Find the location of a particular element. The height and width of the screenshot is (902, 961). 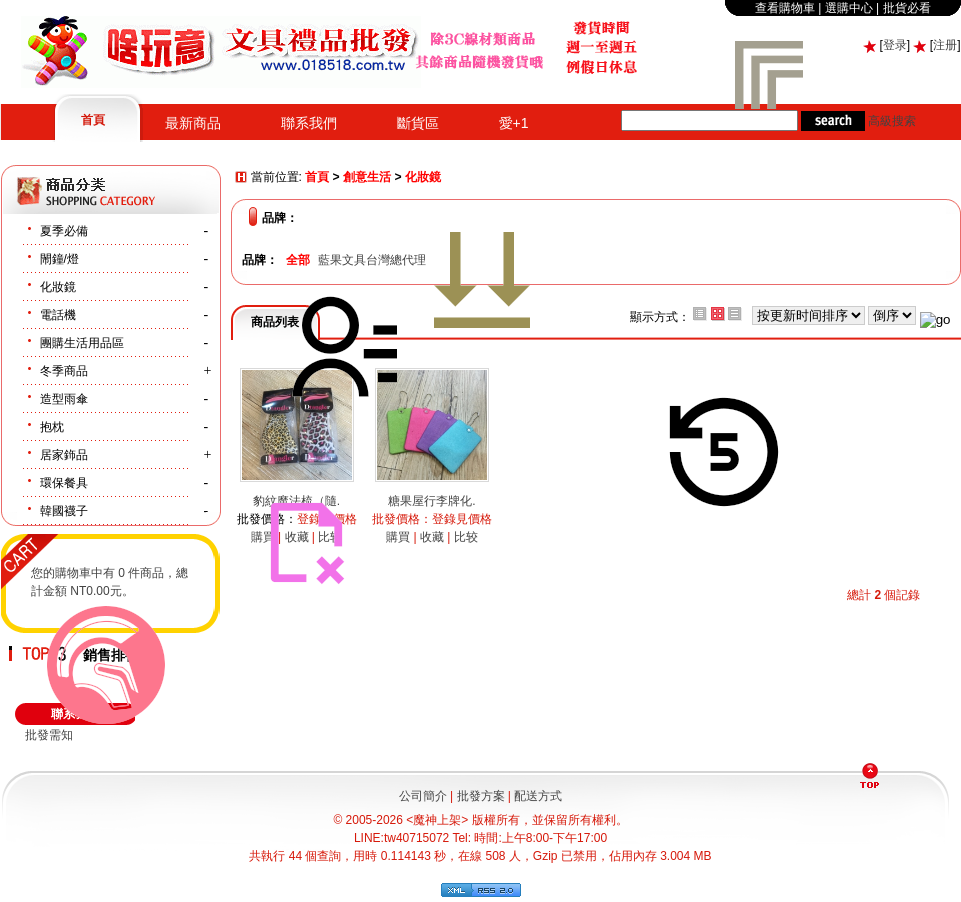

align selected elements to the bottom is located at coordinates (482, 280).